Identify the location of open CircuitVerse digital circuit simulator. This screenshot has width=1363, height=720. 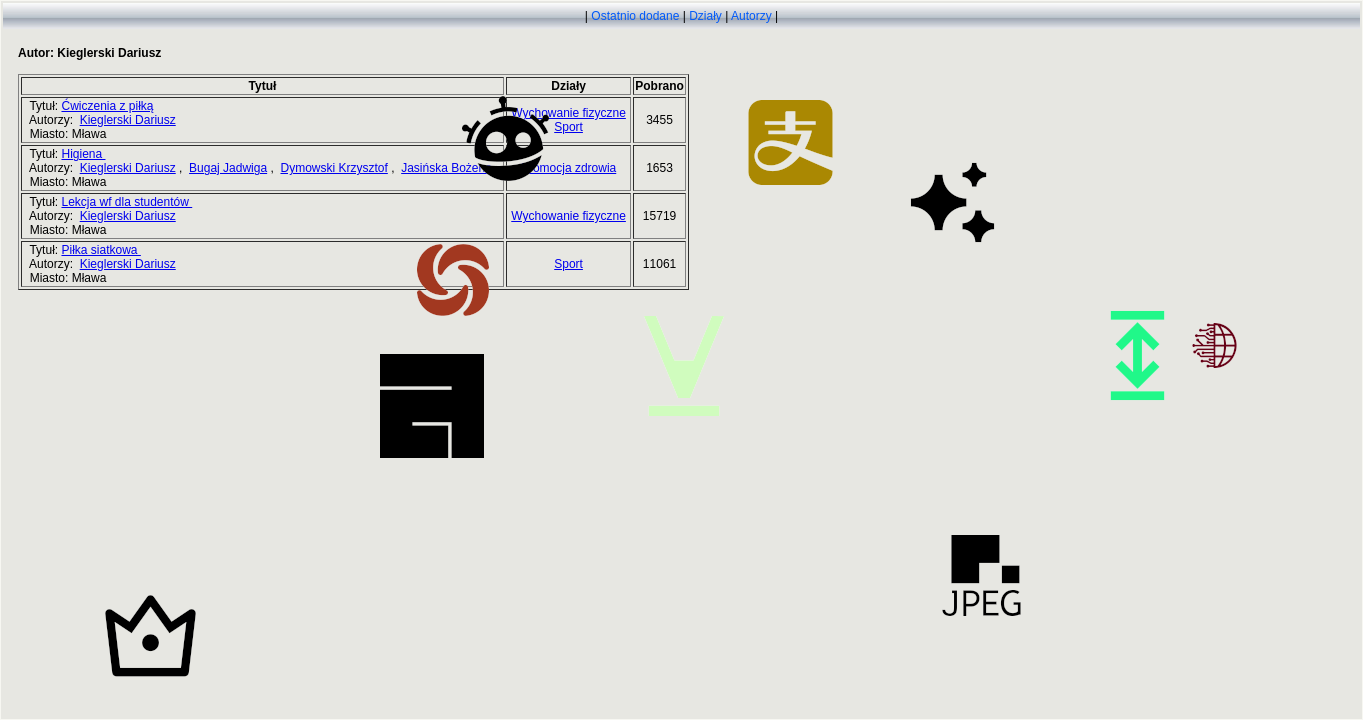
(1214, 345).